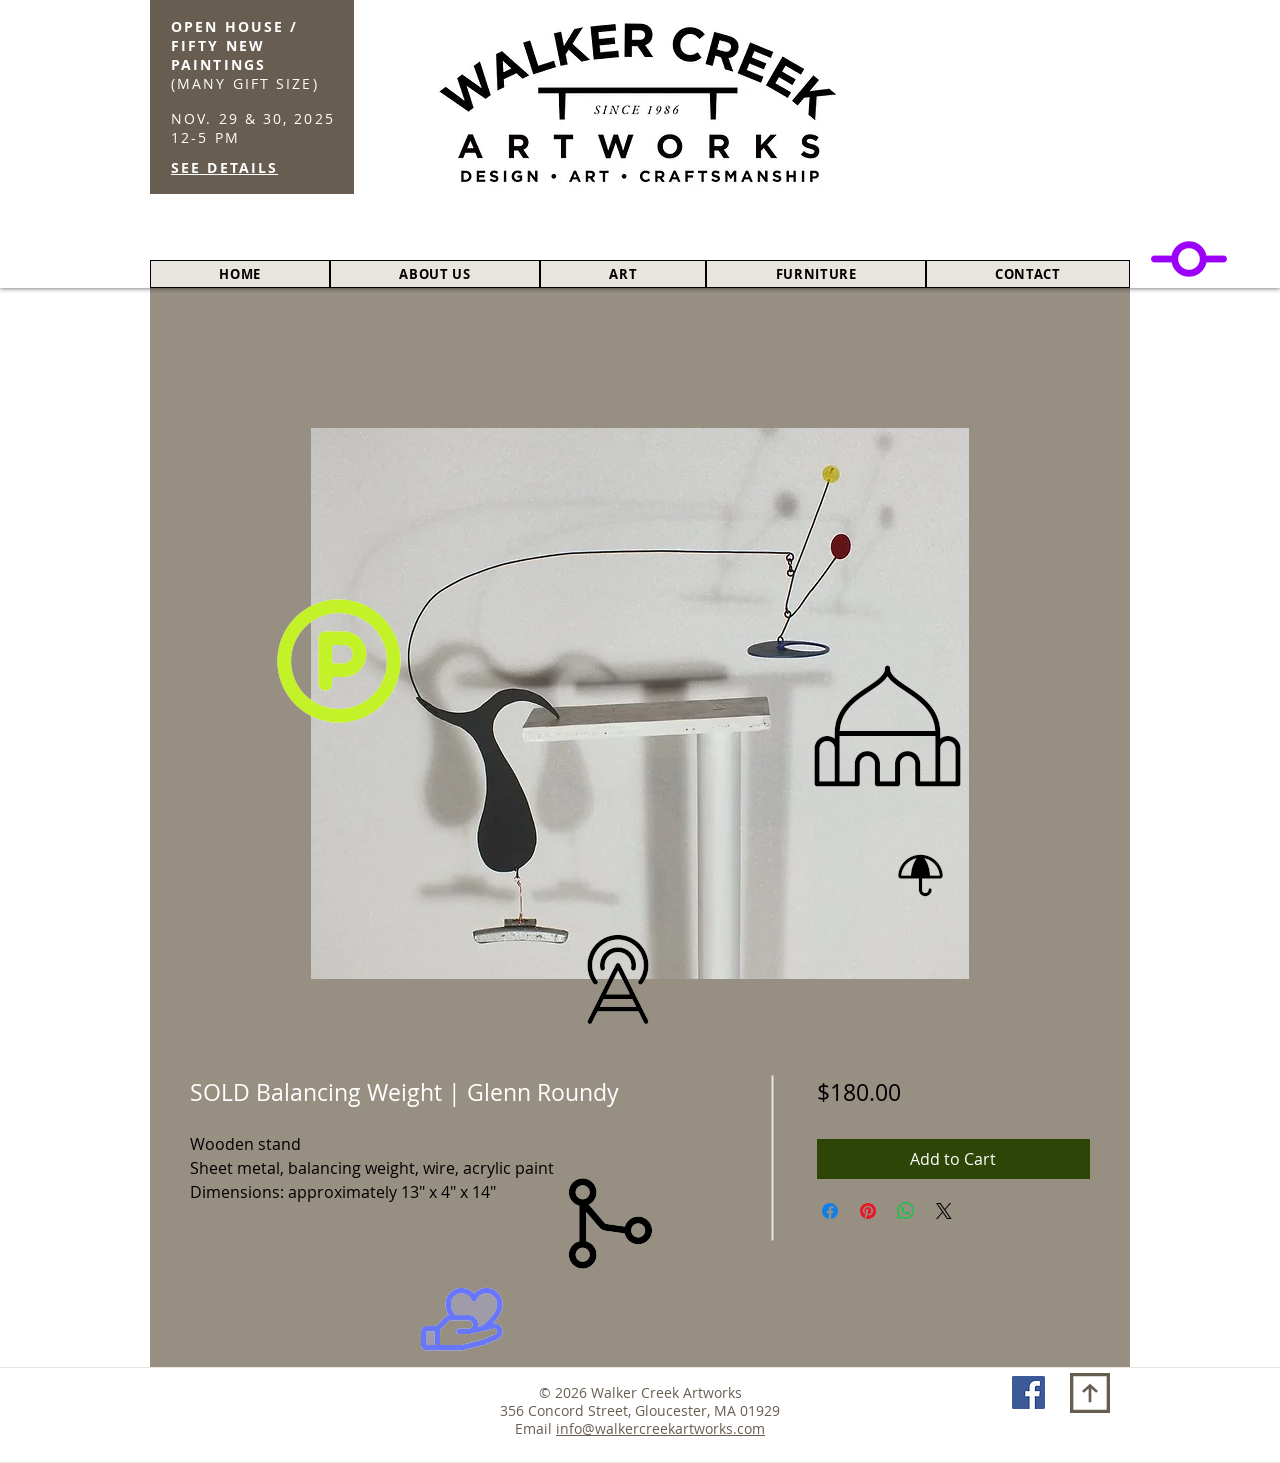 The image size is (1280, 1463). Describe the element at coordinates (1189, 259) in the screenshot. I see `view commit history` at that location.